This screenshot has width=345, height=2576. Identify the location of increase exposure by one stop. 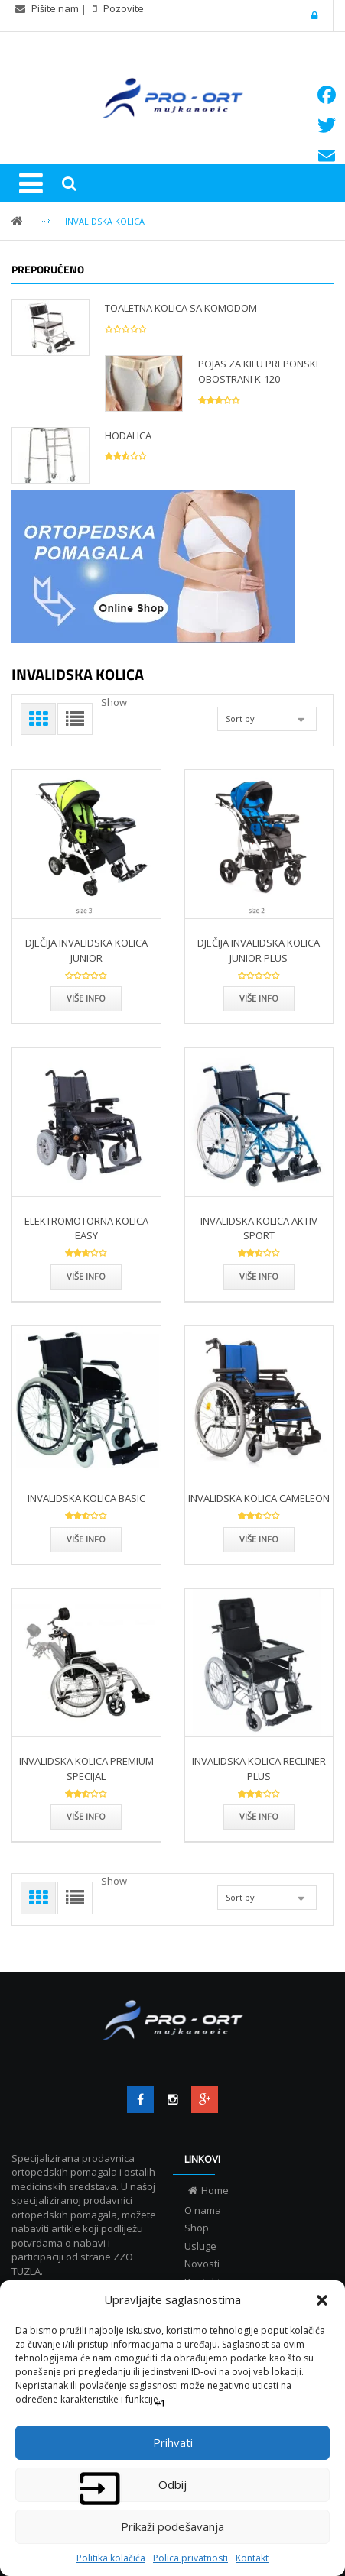
(159, 2403).